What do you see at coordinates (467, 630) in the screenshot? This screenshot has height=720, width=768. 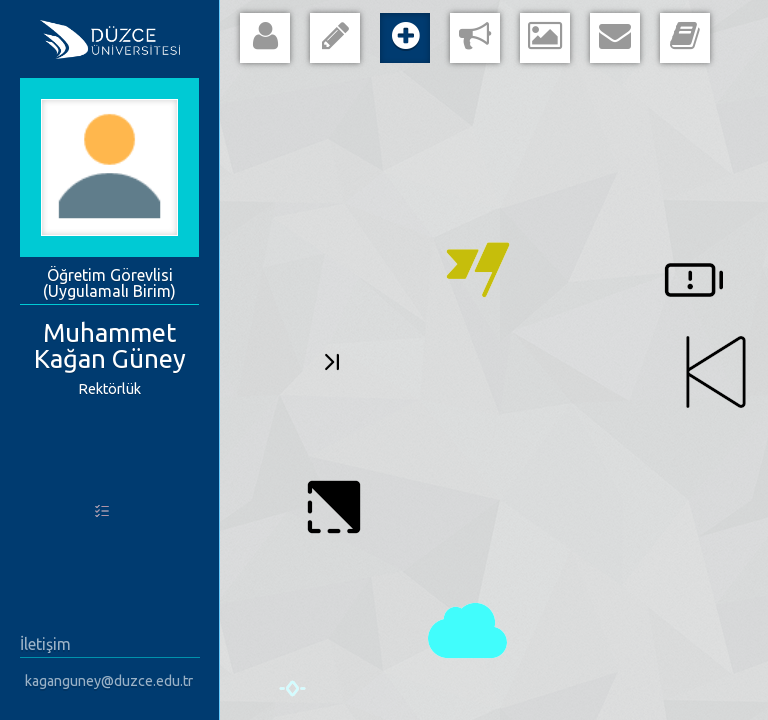 I see `cloud storage or sync status` at bounding box center [467, 630].